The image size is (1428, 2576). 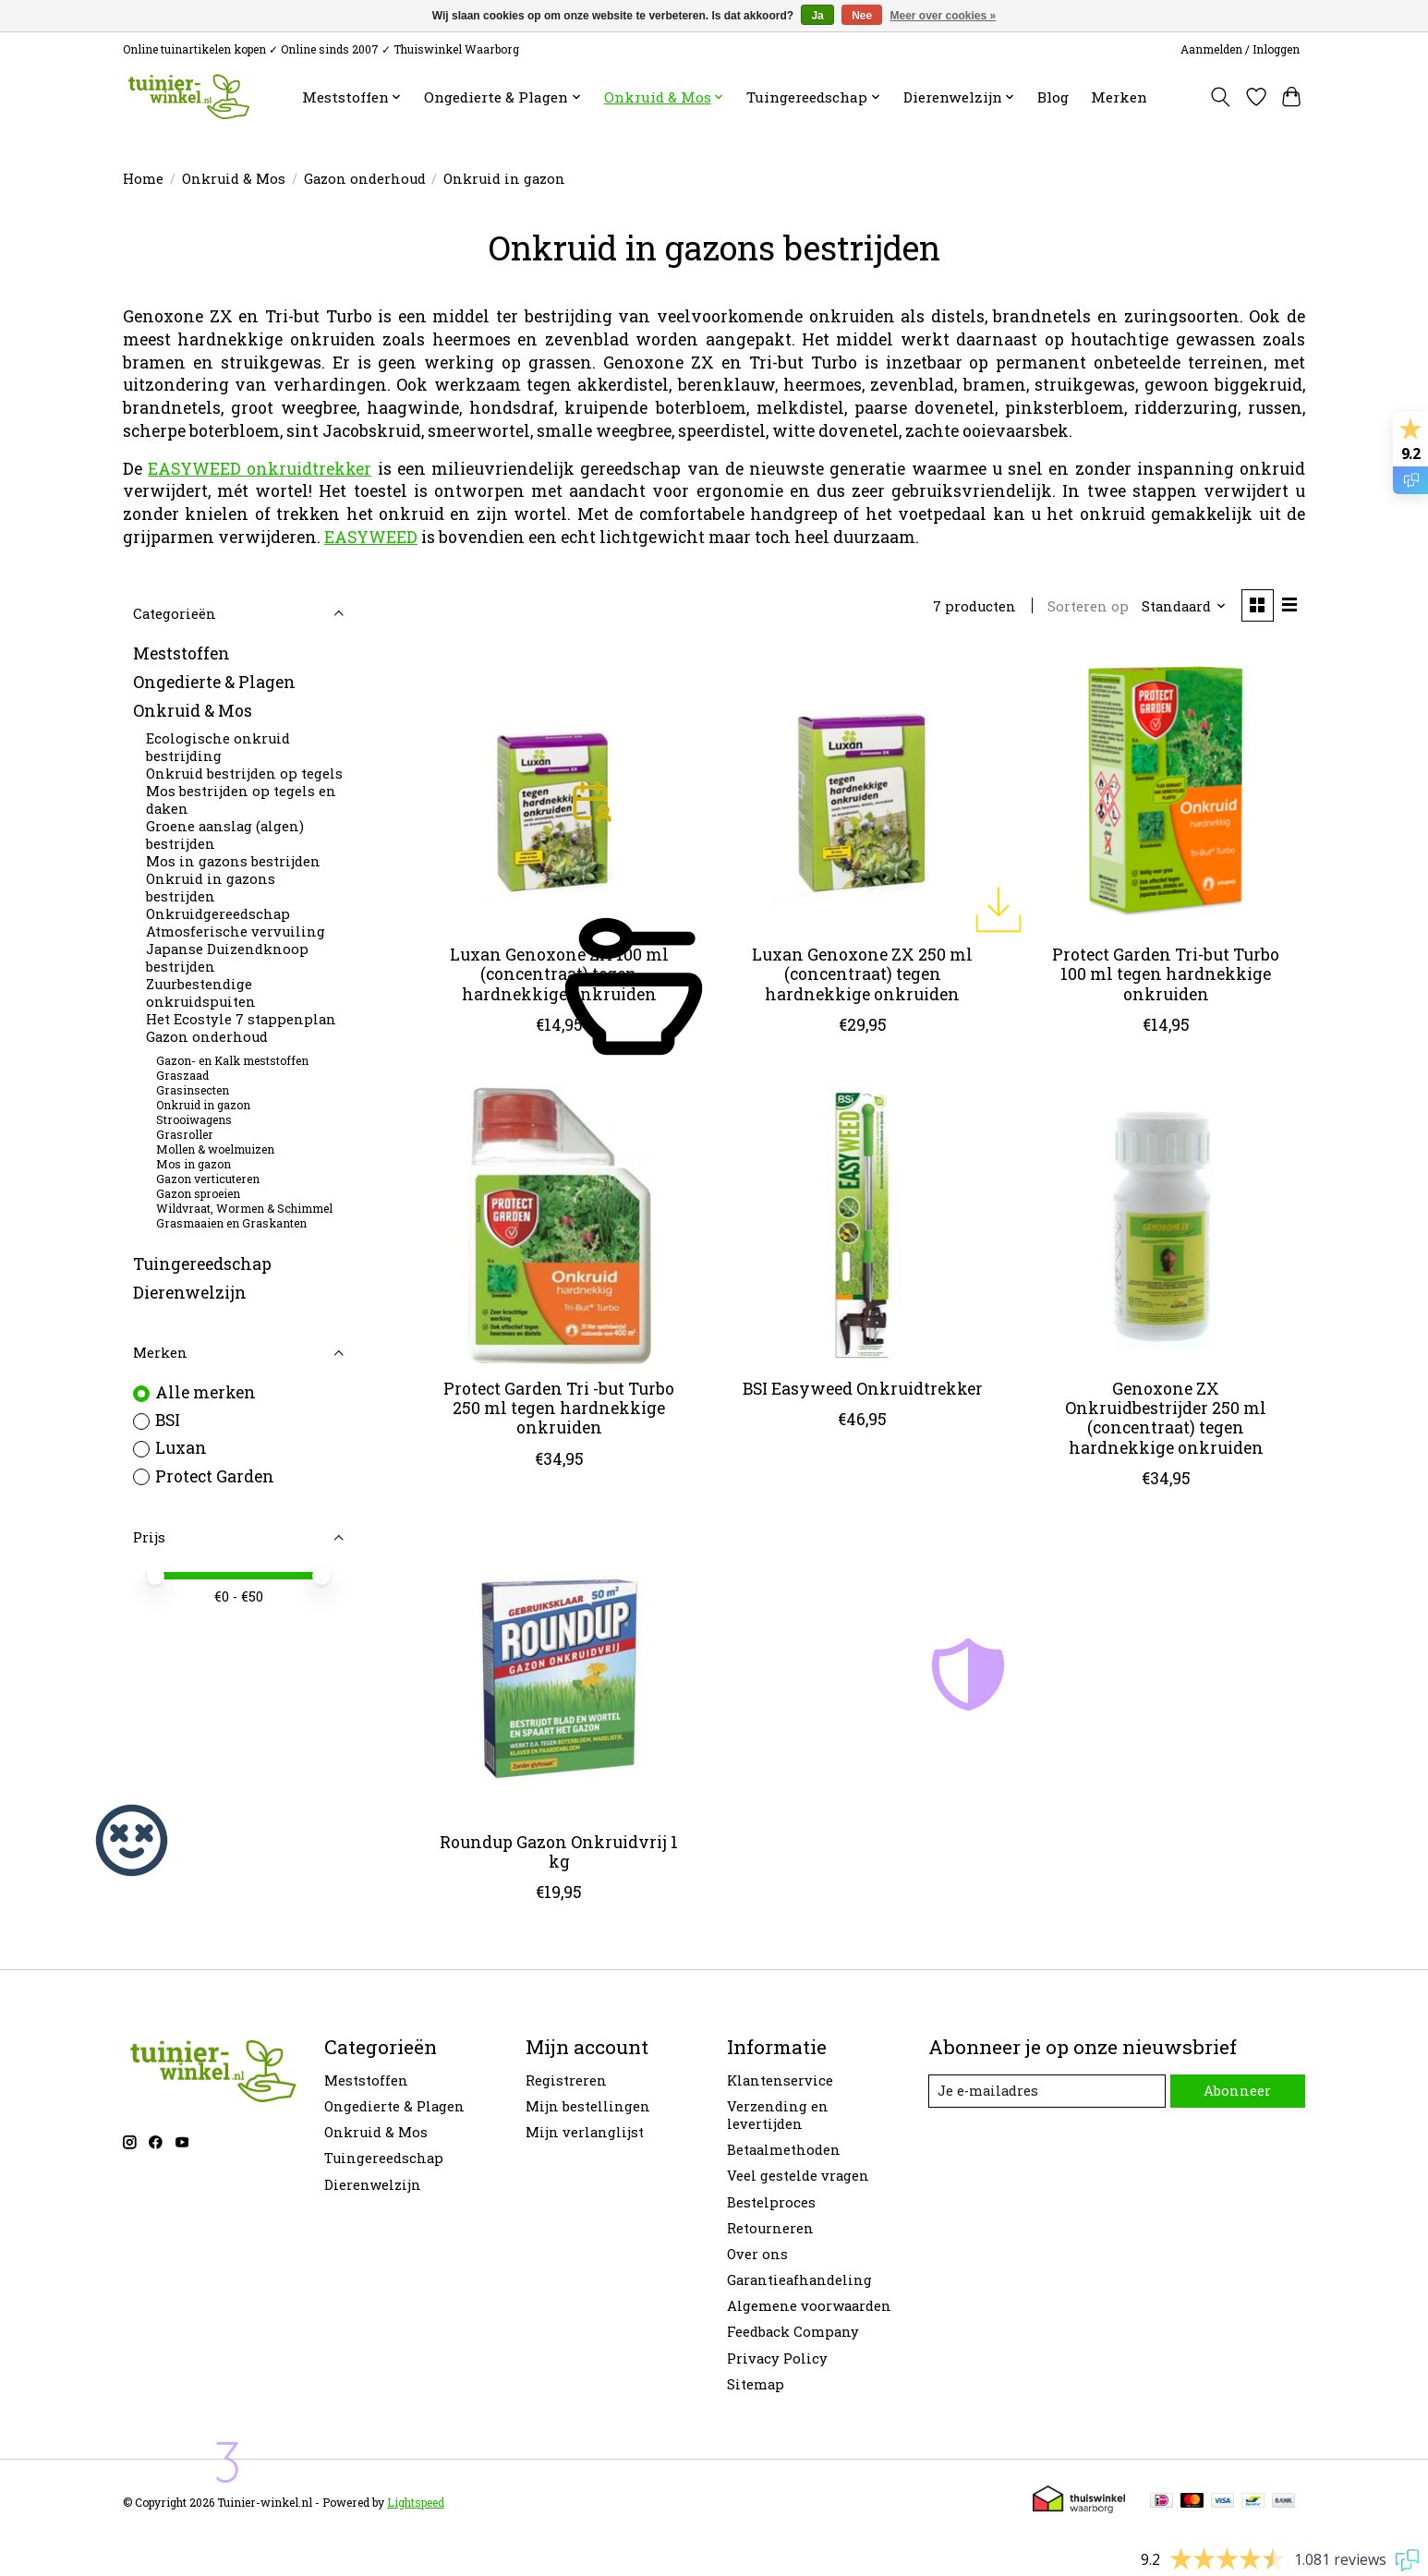 I want to click on indicates partial security or protection status, so click(x=968, y=1675).